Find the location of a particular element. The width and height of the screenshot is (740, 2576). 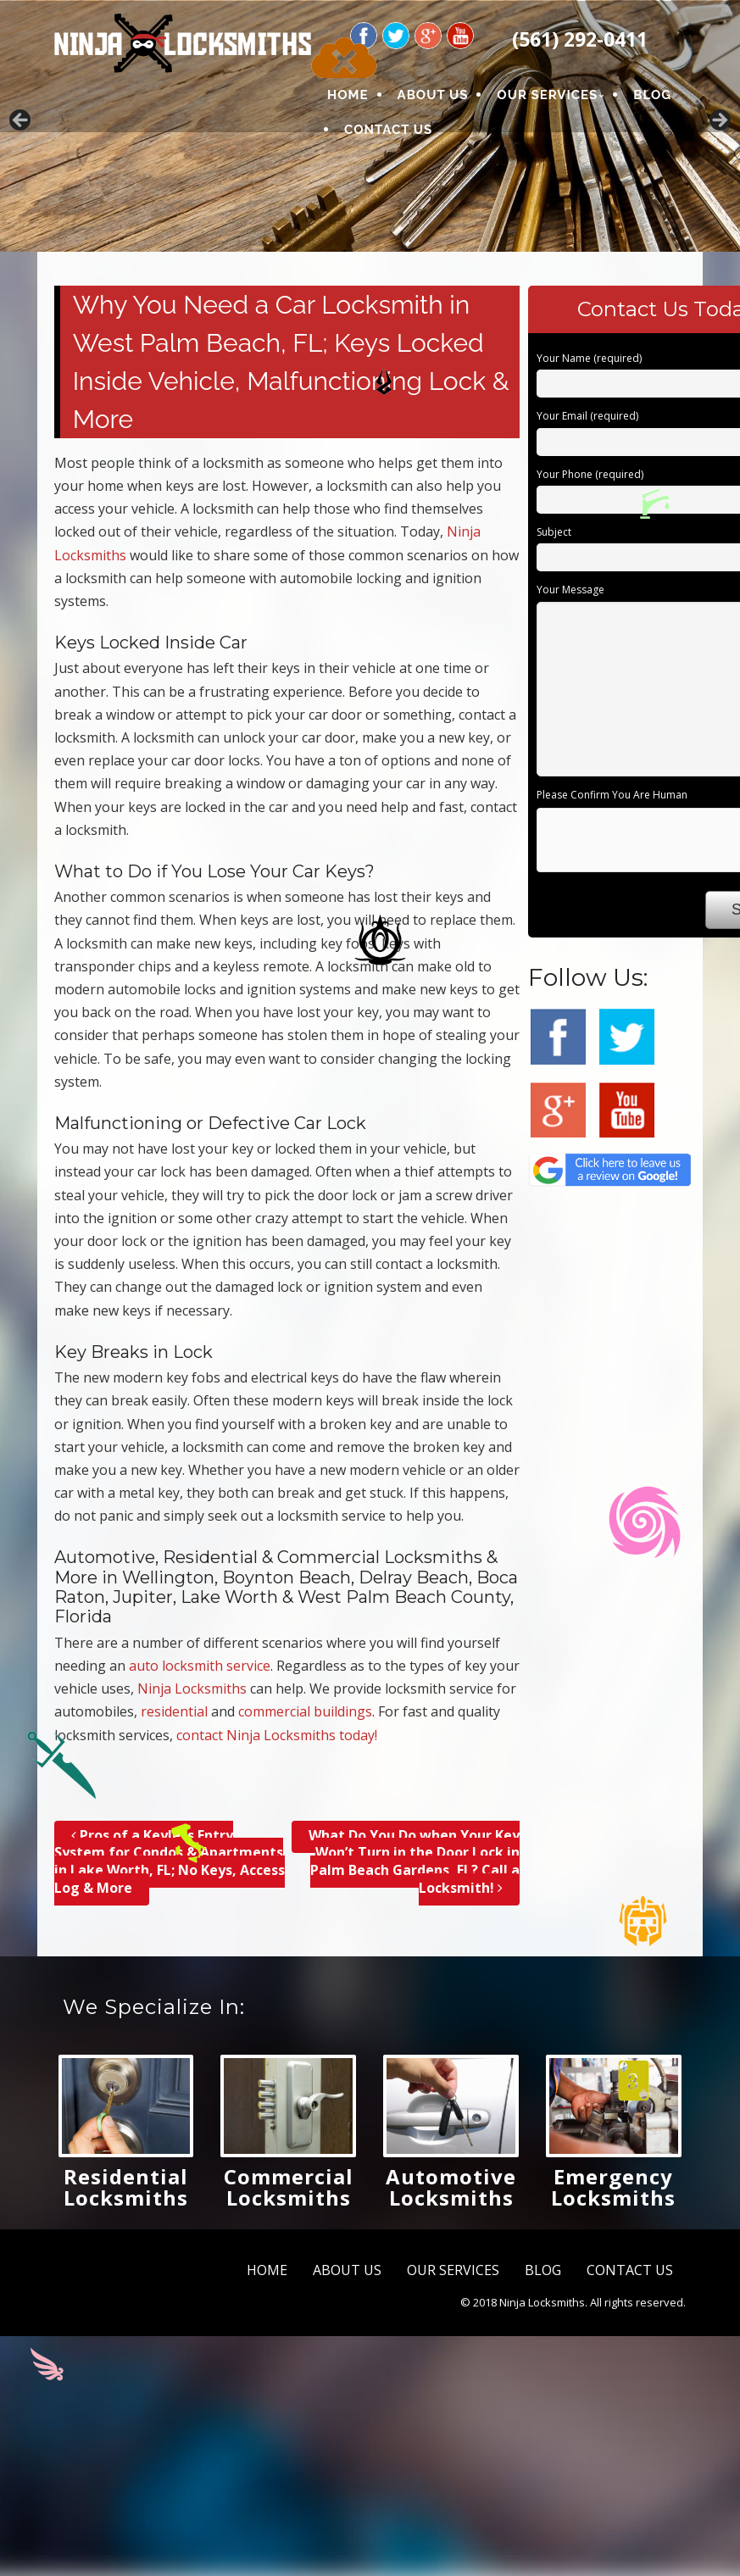

decorative emblem or crest symbol is located at coordinates (380, 939).